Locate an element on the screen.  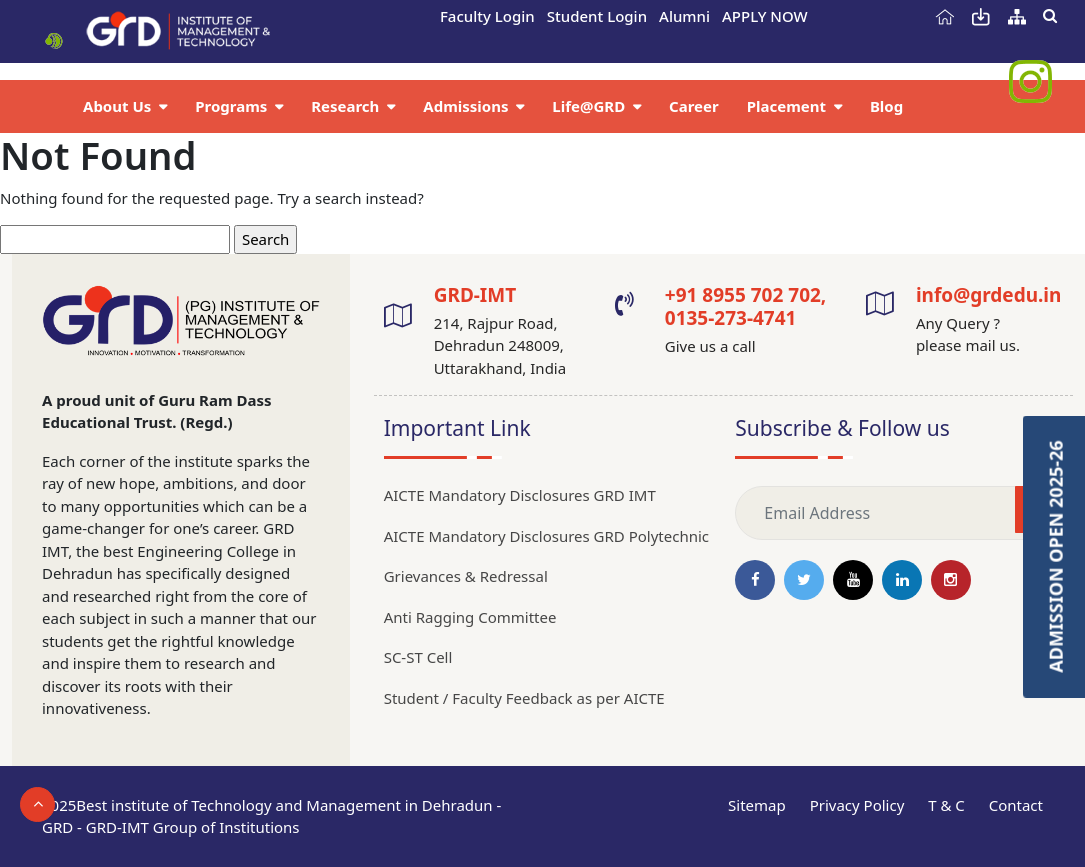
open the Instagram app is located at coordinates (1030, 81).